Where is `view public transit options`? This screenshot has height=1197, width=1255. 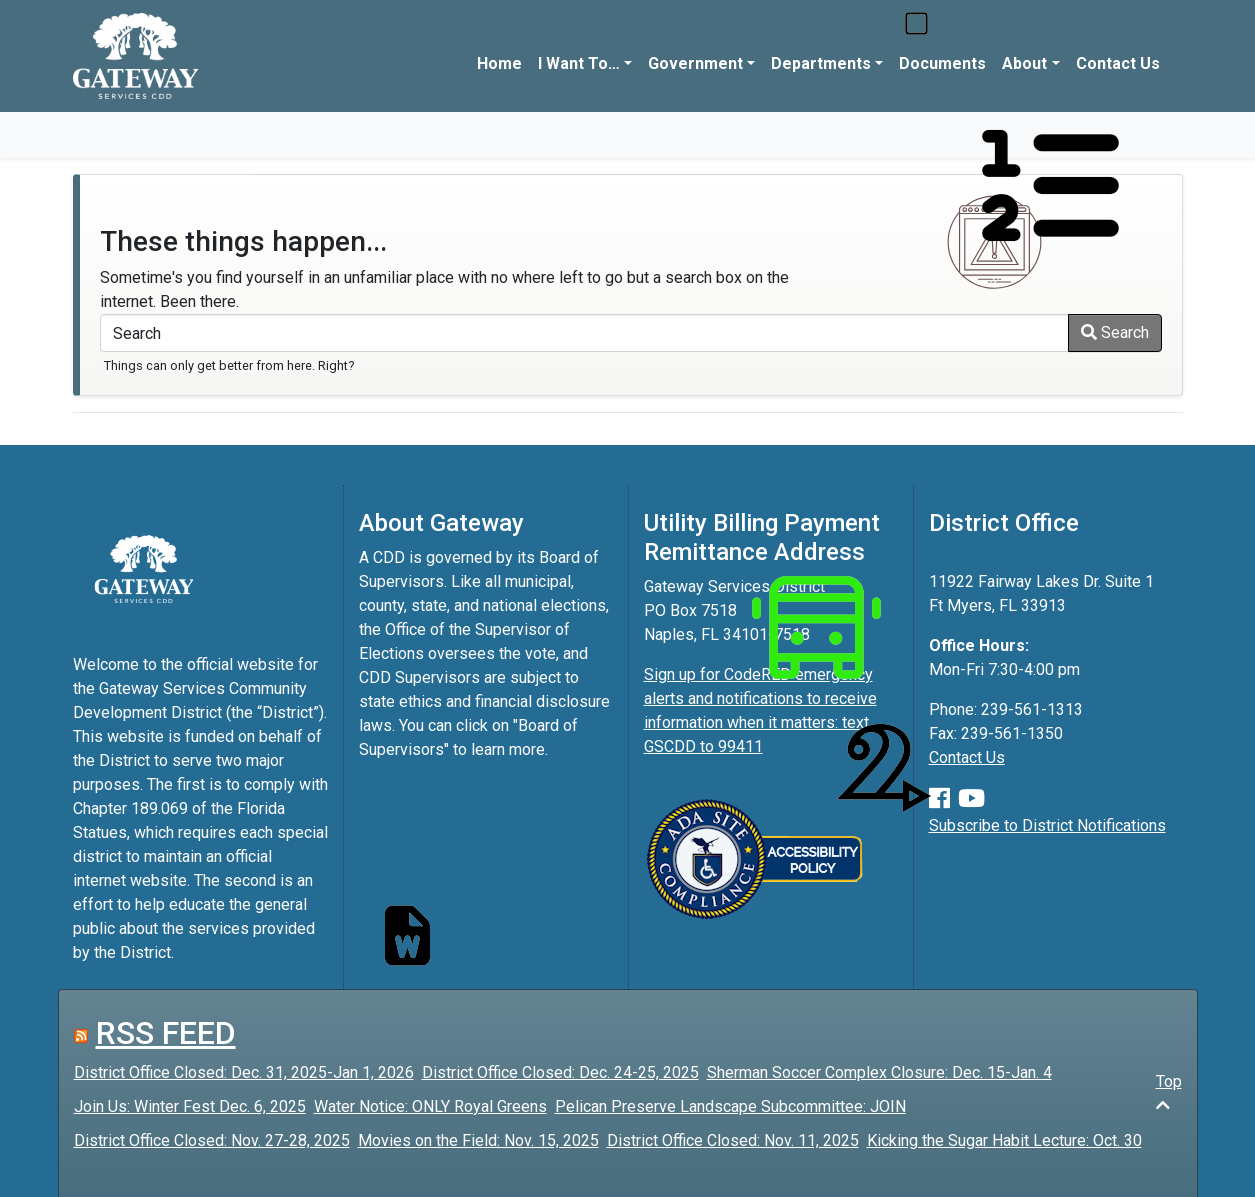
view public transit options is located at coordinates (816, 627).